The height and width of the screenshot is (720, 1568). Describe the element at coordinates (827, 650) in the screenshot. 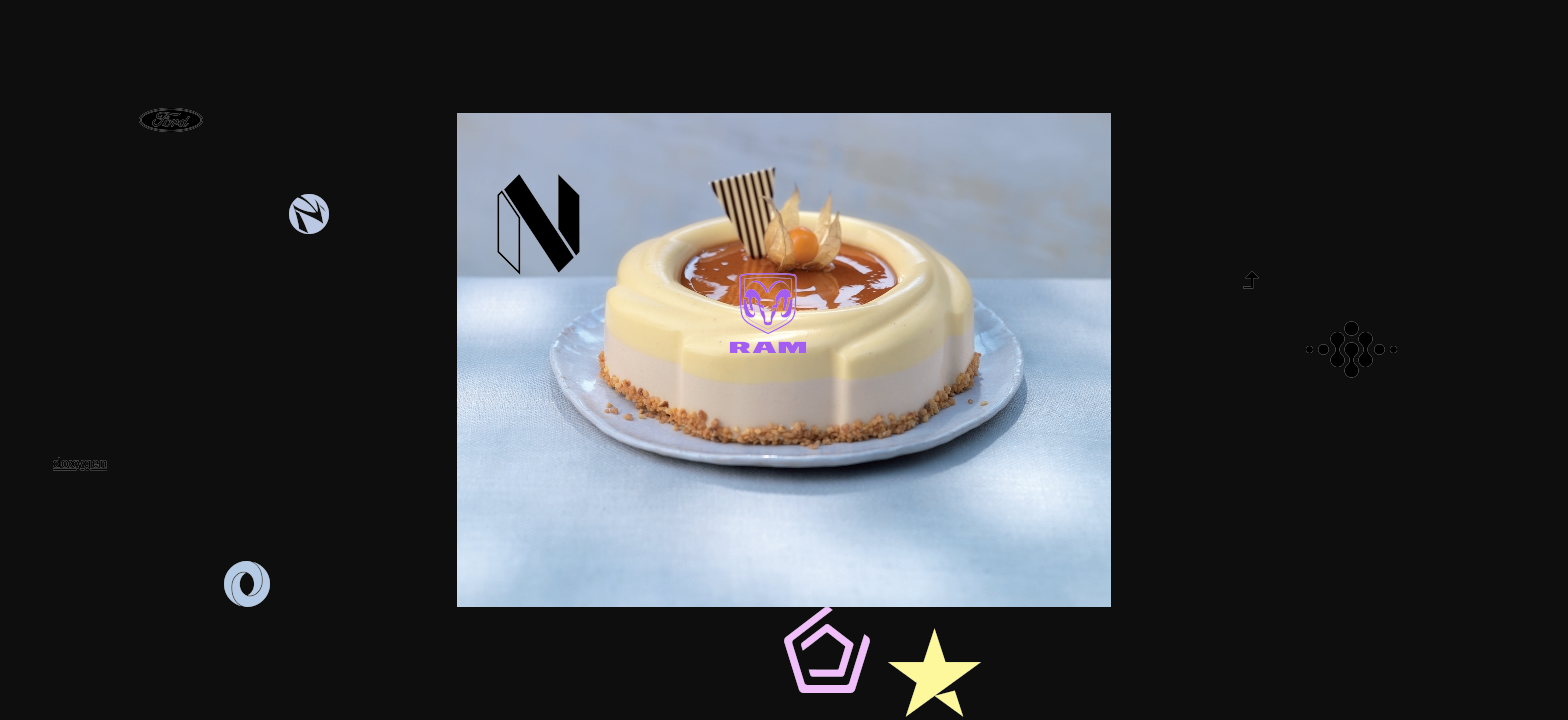

I see `geode geometry dash mod loader logo` at that location.